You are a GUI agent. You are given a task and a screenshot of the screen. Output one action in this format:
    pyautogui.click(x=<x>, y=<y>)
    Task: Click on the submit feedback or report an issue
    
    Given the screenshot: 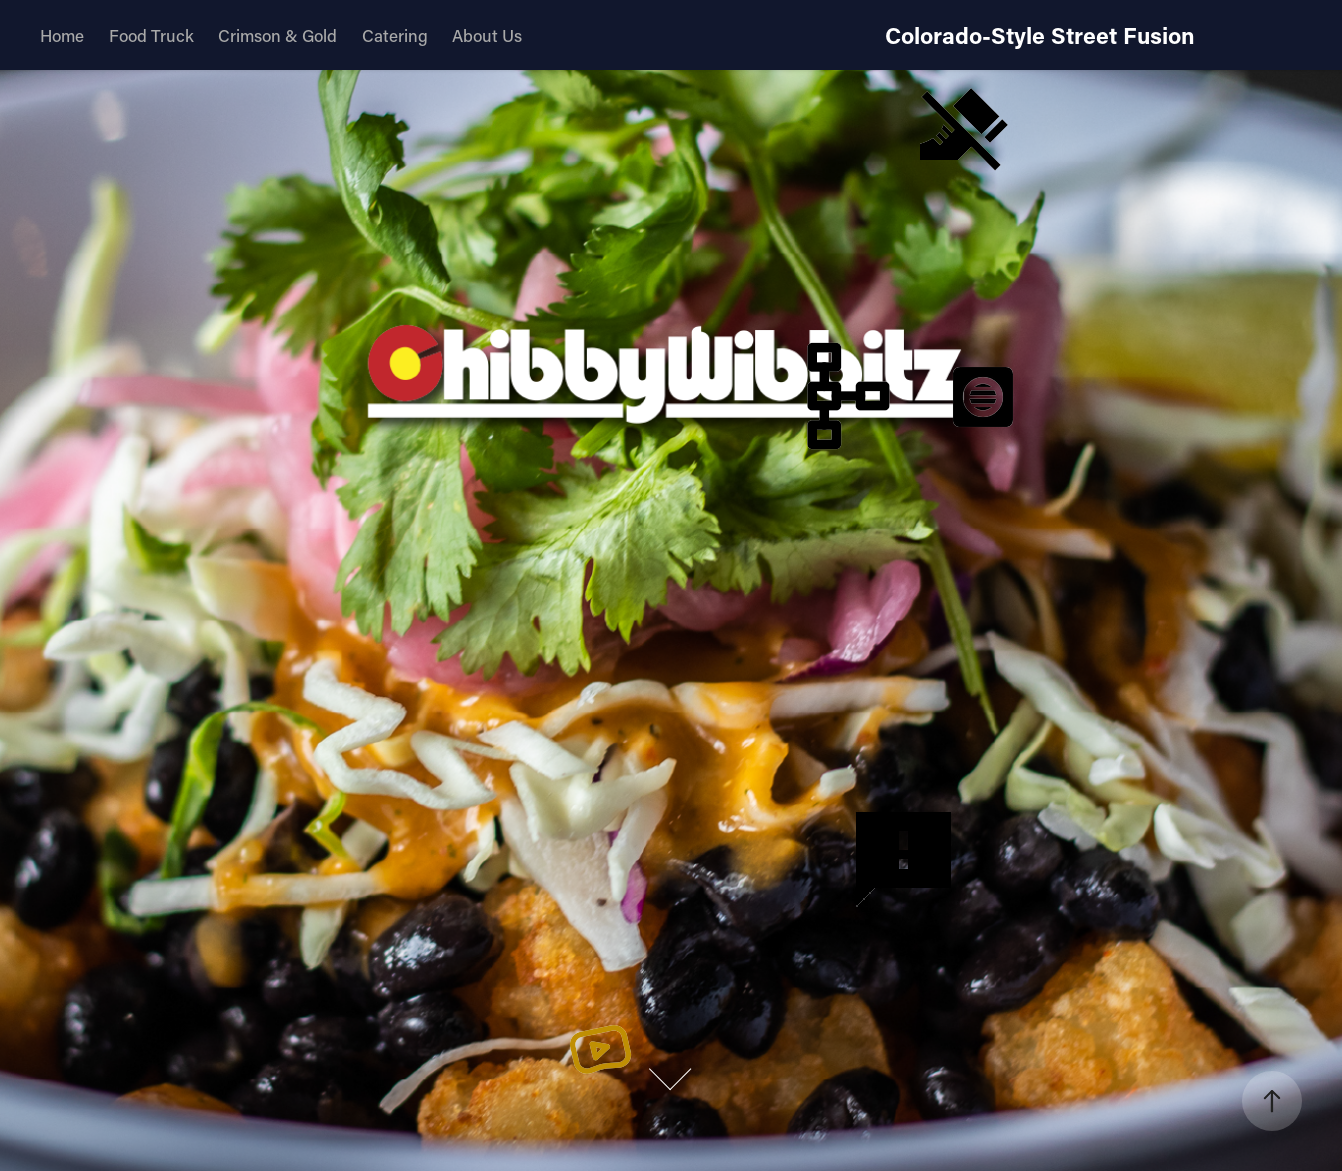 What is the action you would take?
    pyautogui.click(x=903, y=859)
    